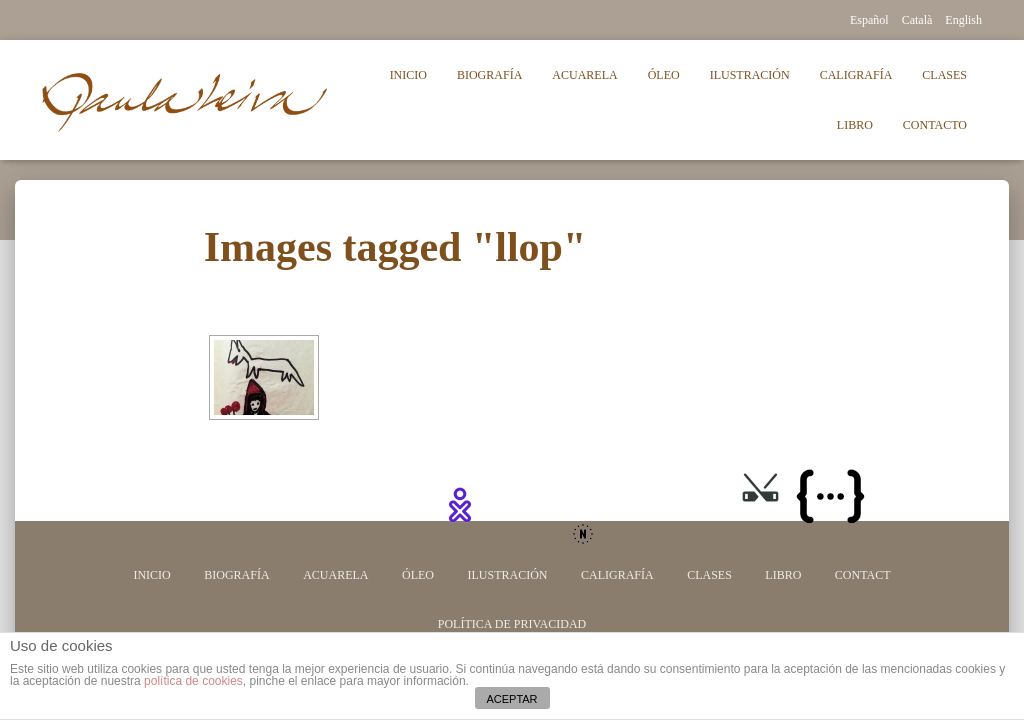  Describe the element at coordinates (460, 505) in the screenshot. I see `open sugarizer learning platform` at that location.